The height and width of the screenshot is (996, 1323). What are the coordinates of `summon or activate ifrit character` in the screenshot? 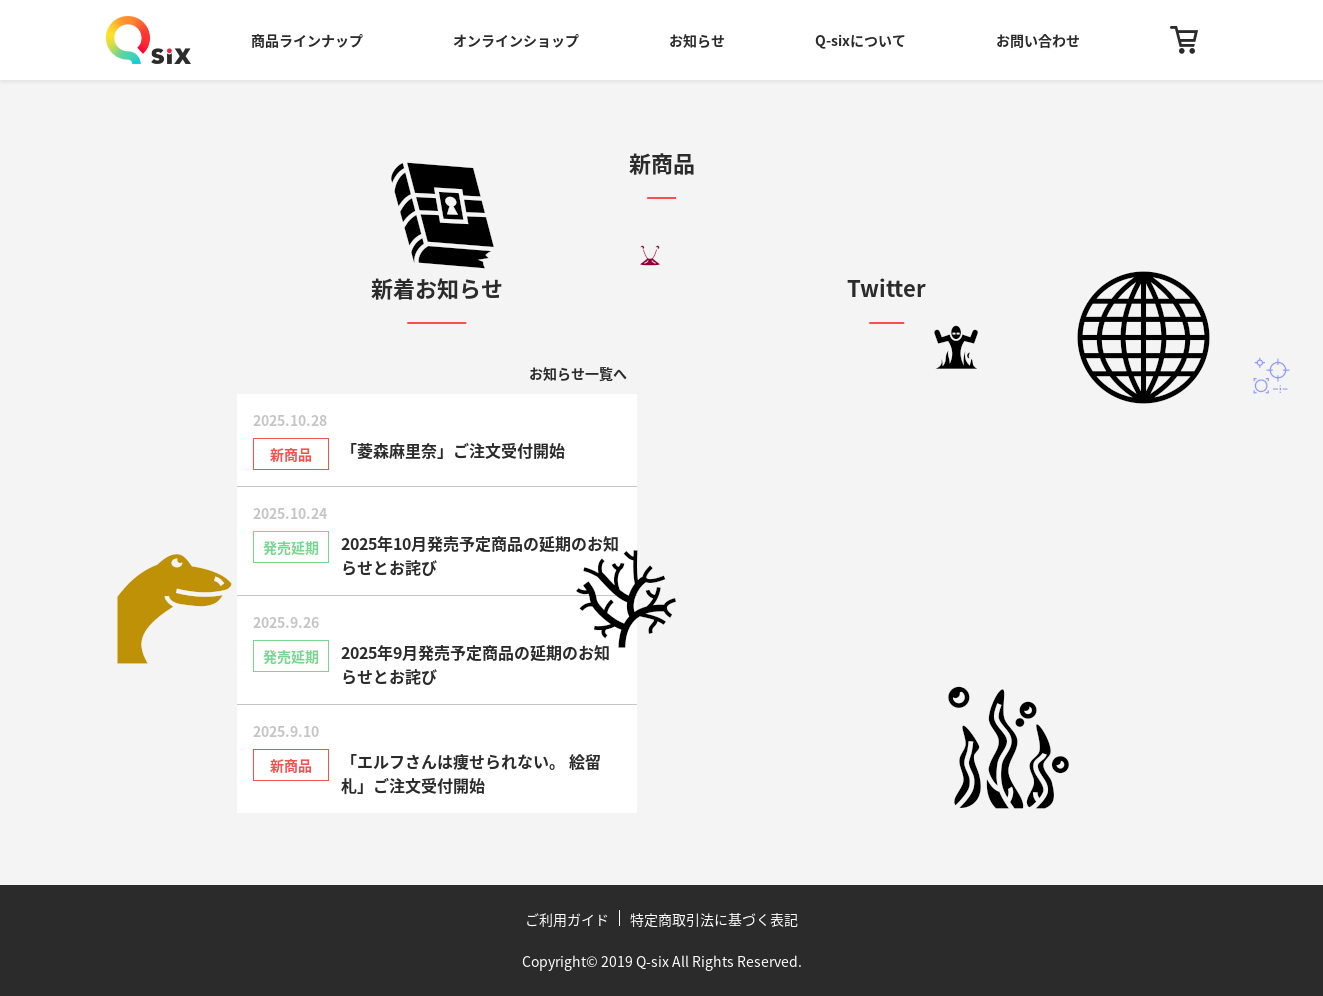 It's located at (956, 347).